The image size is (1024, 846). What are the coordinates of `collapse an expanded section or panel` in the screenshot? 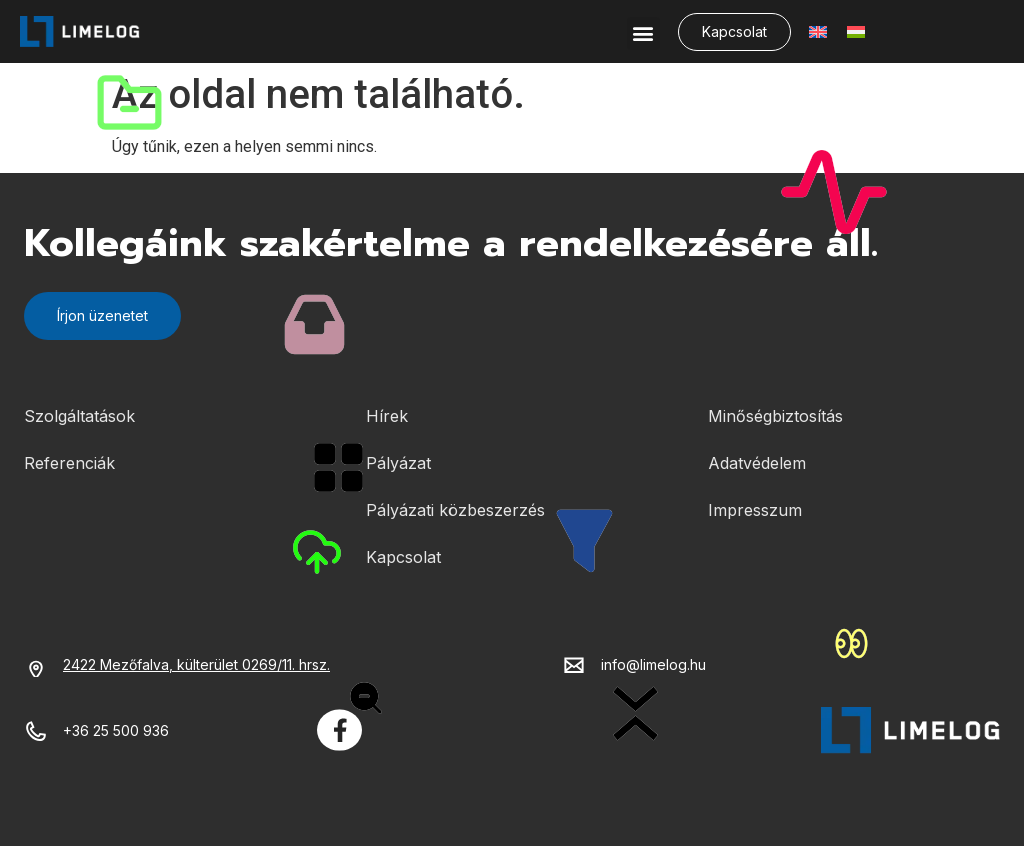 It's located at (635, 713).